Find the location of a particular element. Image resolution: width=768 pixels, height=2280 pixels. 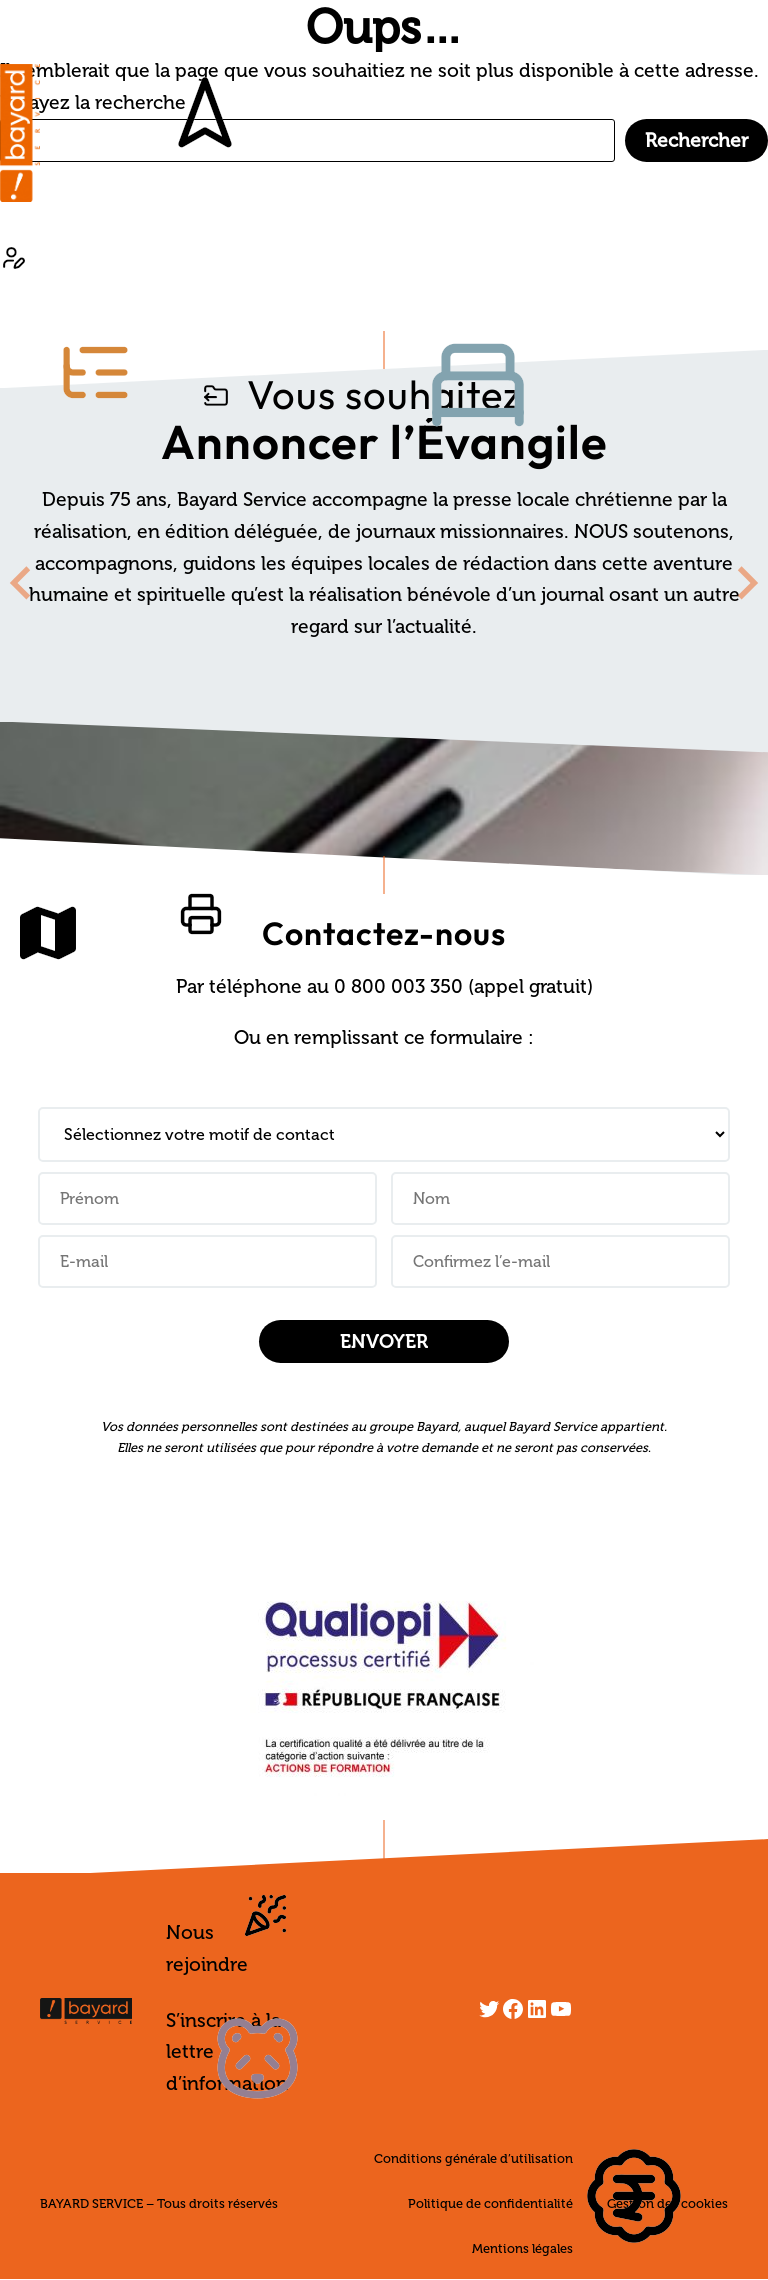

view map is located at coordinates (48, 933).